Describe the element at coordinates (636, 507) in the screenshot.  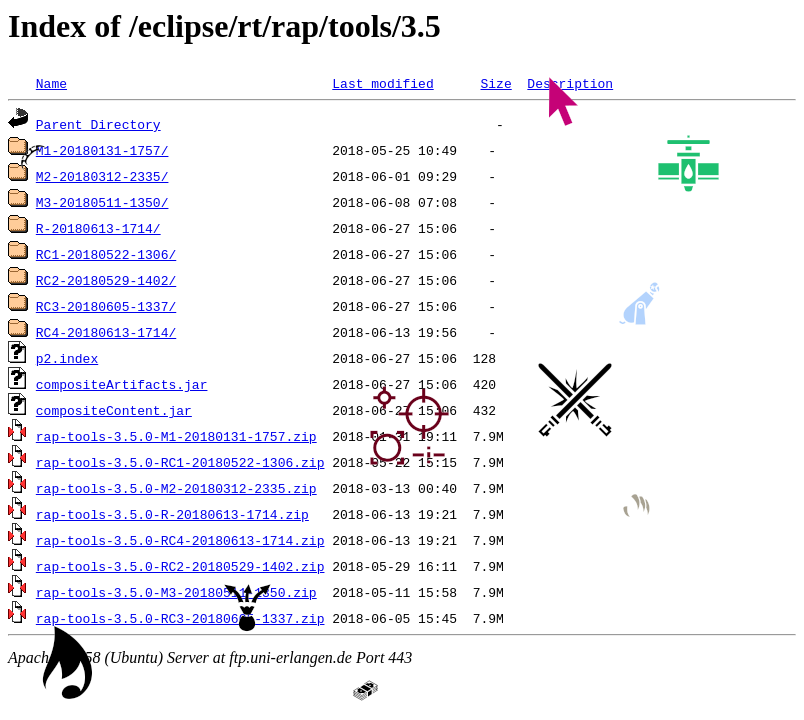
I see `activate grab or snatch ability` at that location.